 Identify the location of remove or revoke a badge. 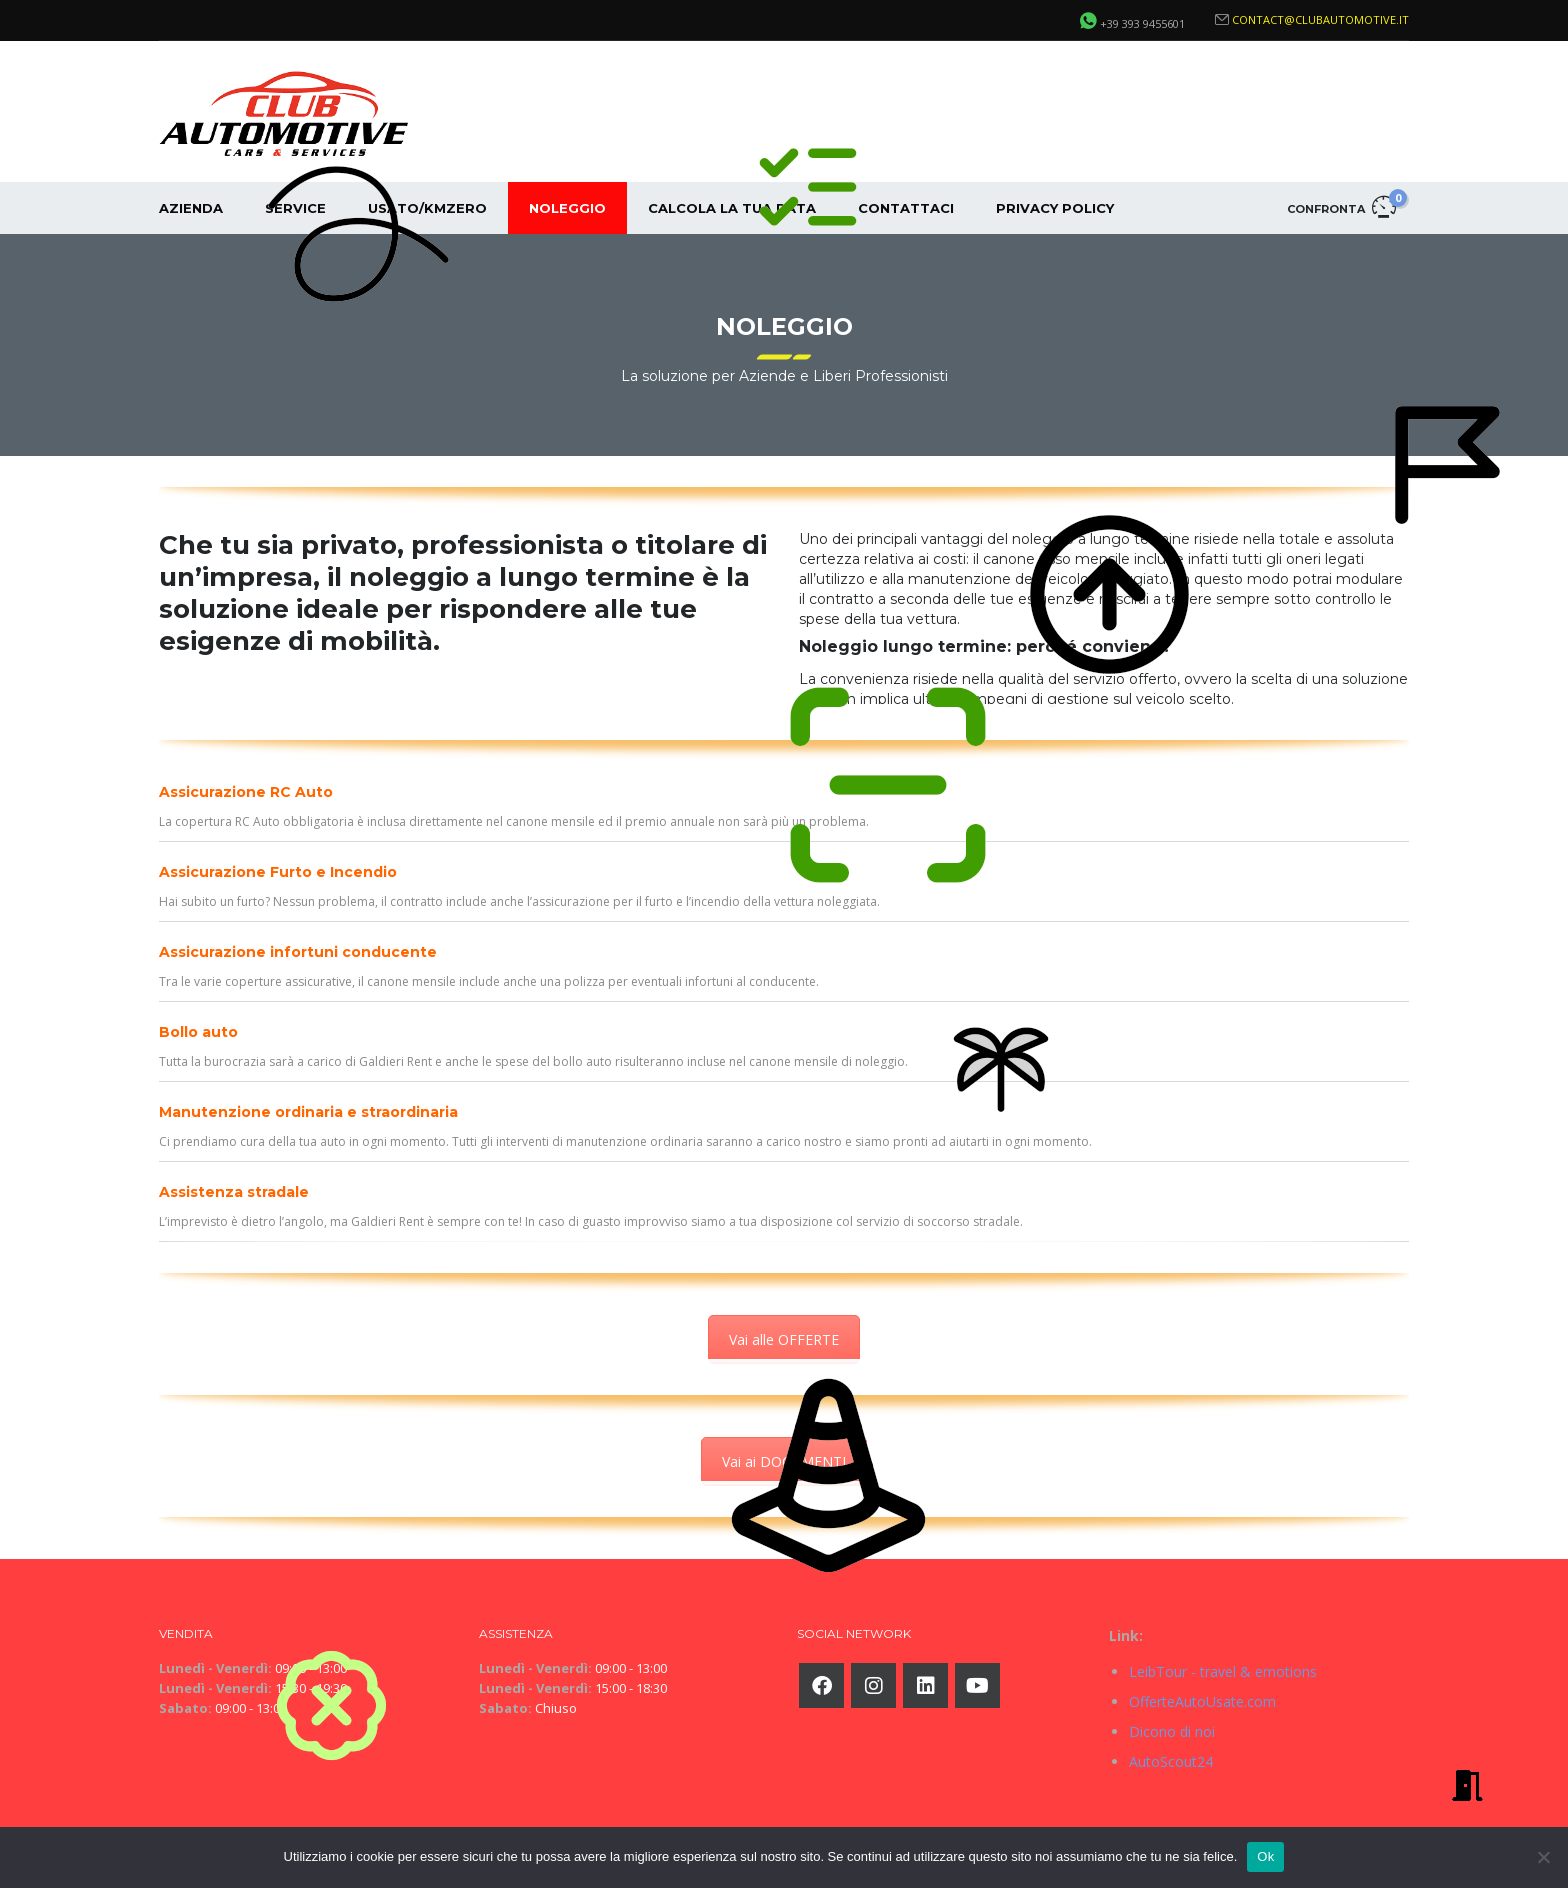
(331, 1705).